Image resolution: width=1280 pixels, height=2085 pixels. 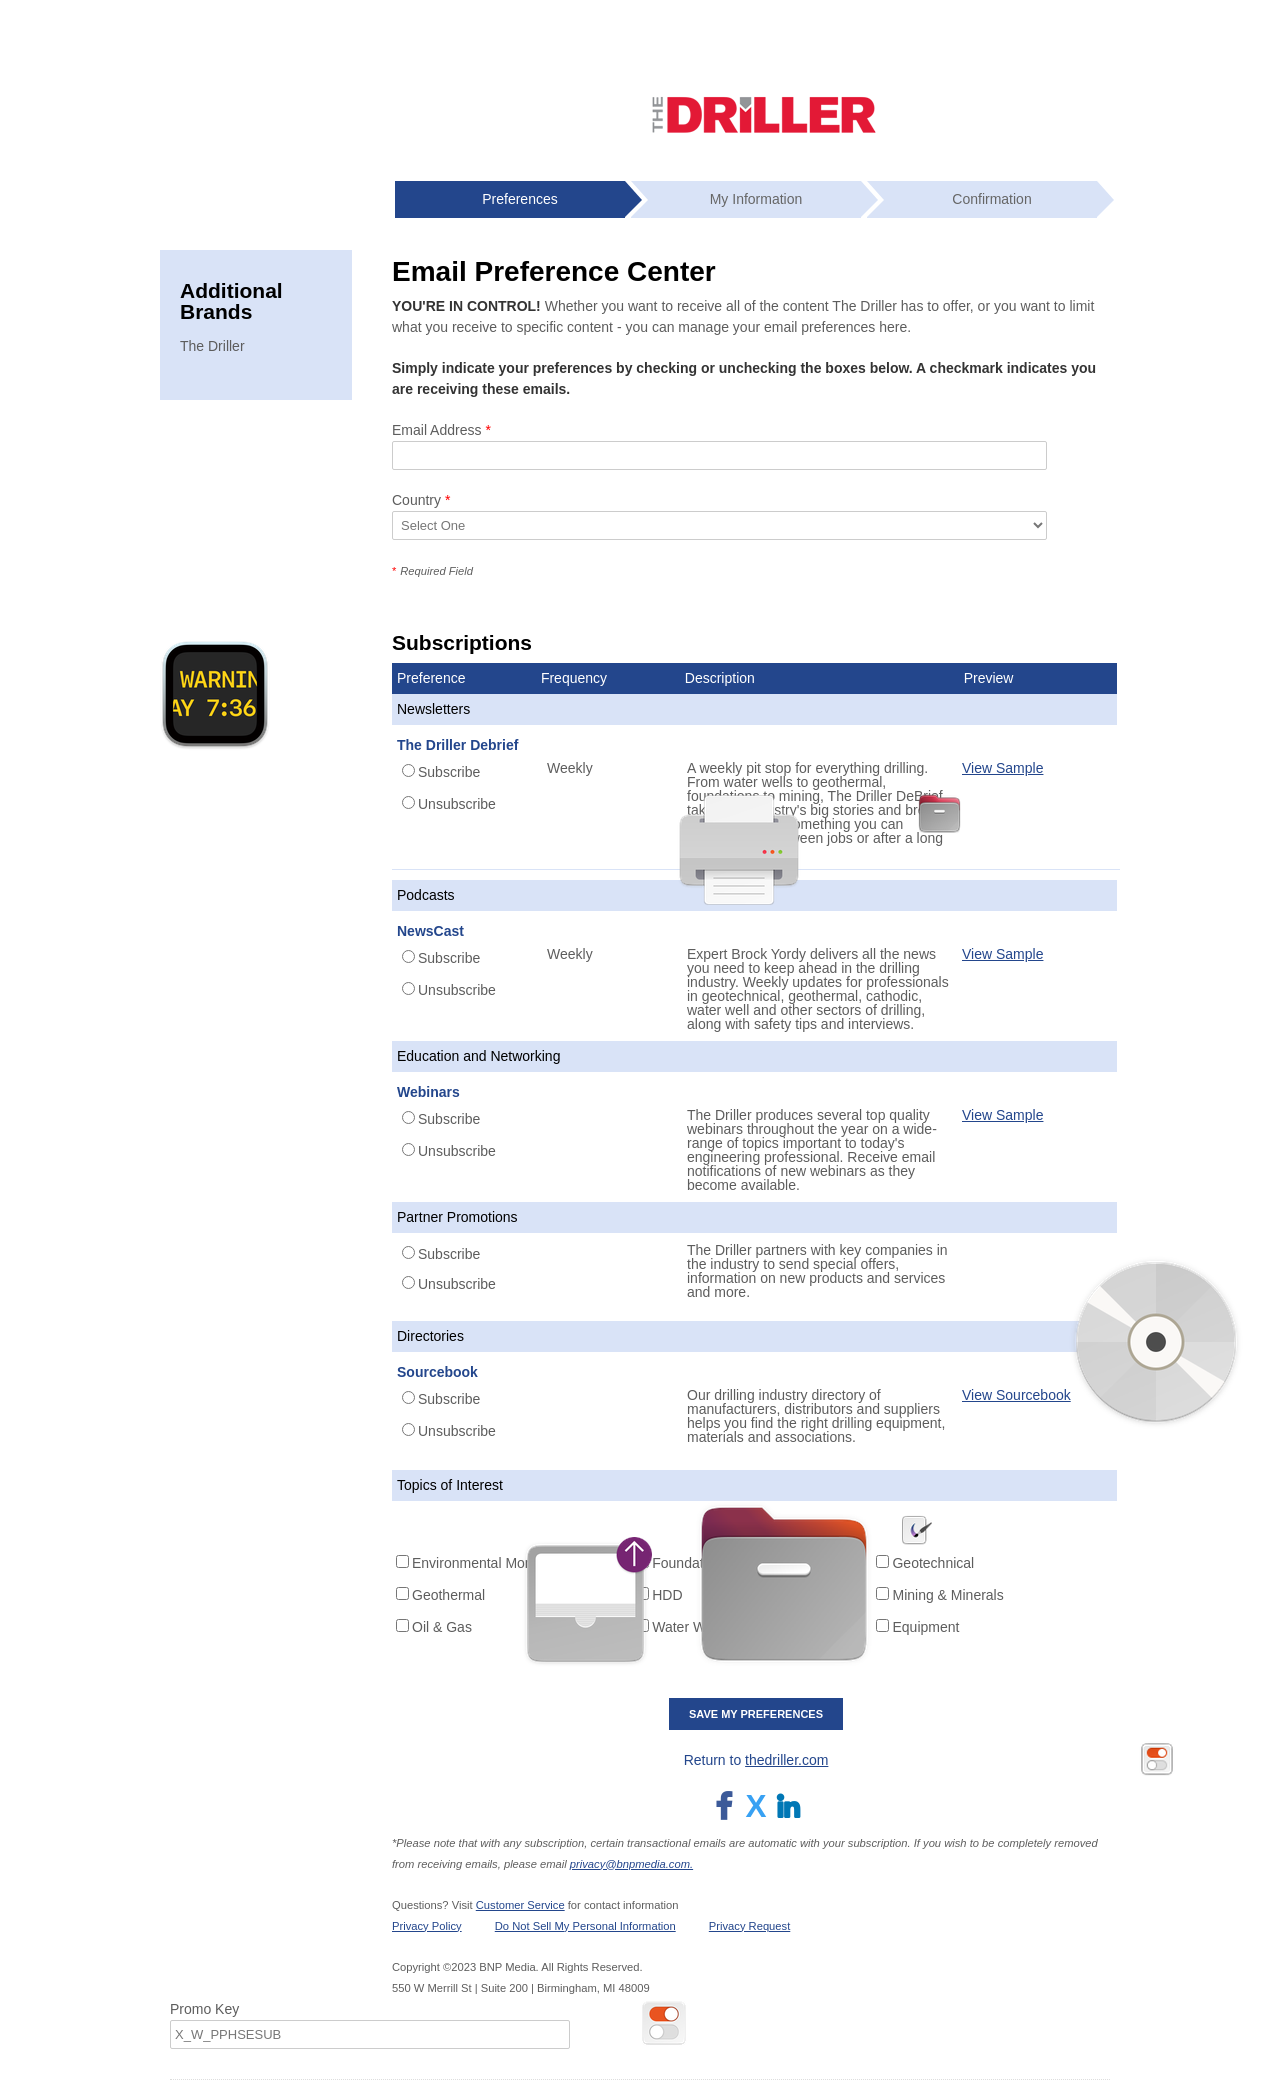 I want to click on create a new application or software package, so click(x=917, y=1530).